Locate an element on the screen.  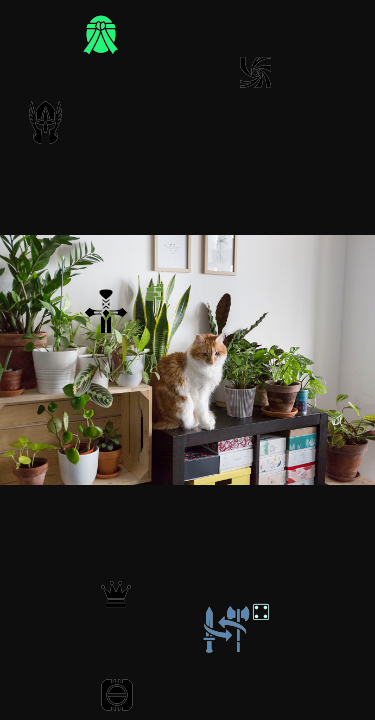
select a sword or melee weapon in a game inventory is located at coordinates (106, 311).